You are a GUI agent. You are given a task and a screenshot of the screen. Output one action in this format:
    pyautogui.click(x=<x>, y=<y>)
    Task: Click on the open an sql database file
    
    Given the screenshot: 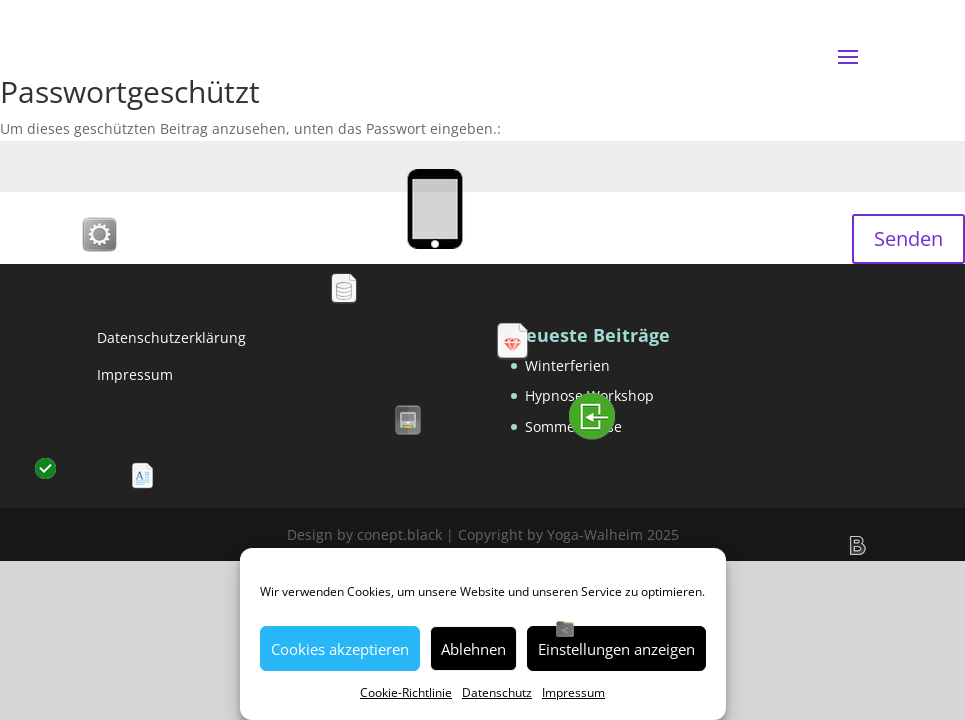 What is the action you would take?
    pyautogui.click(x=344, y=288)
    